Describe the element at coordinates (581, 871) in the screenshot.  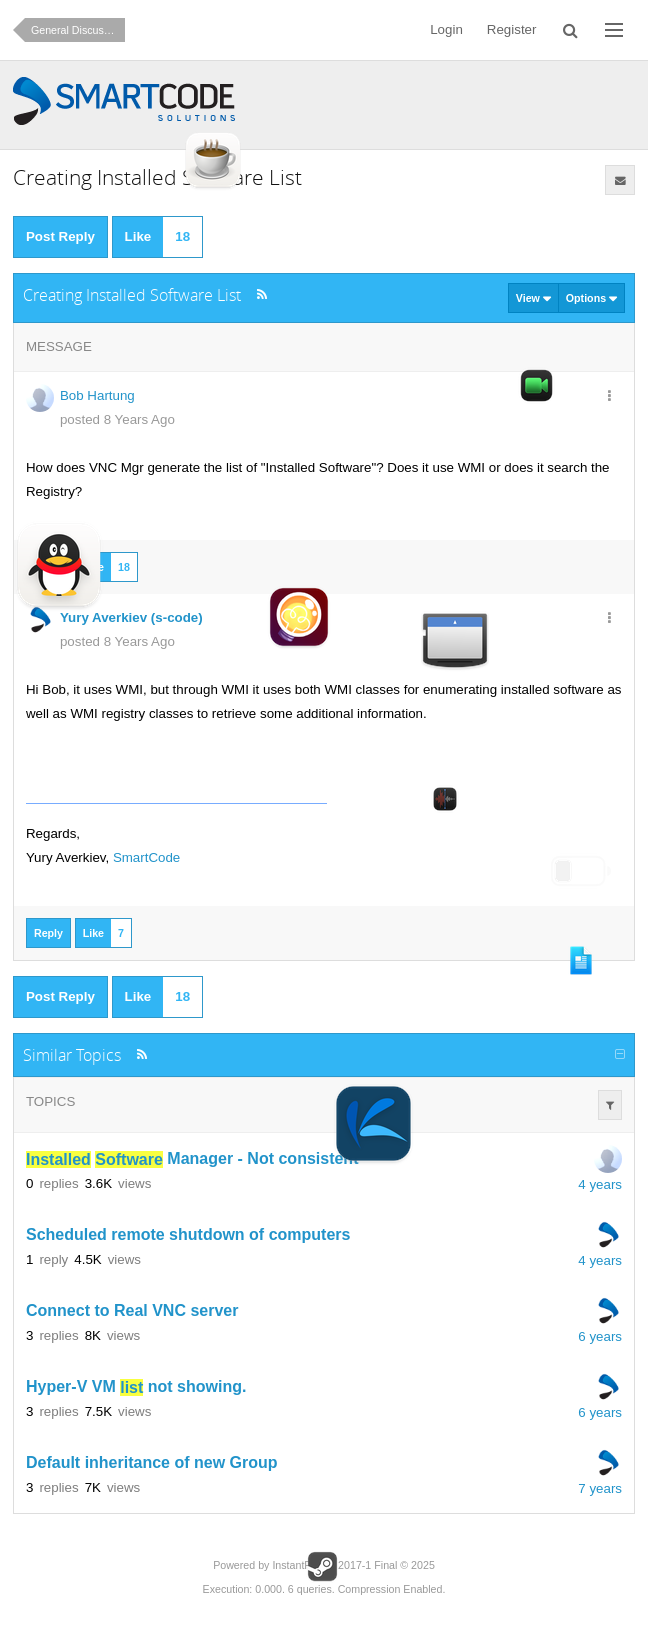
I see `indicates battery level at 30%` at that location.